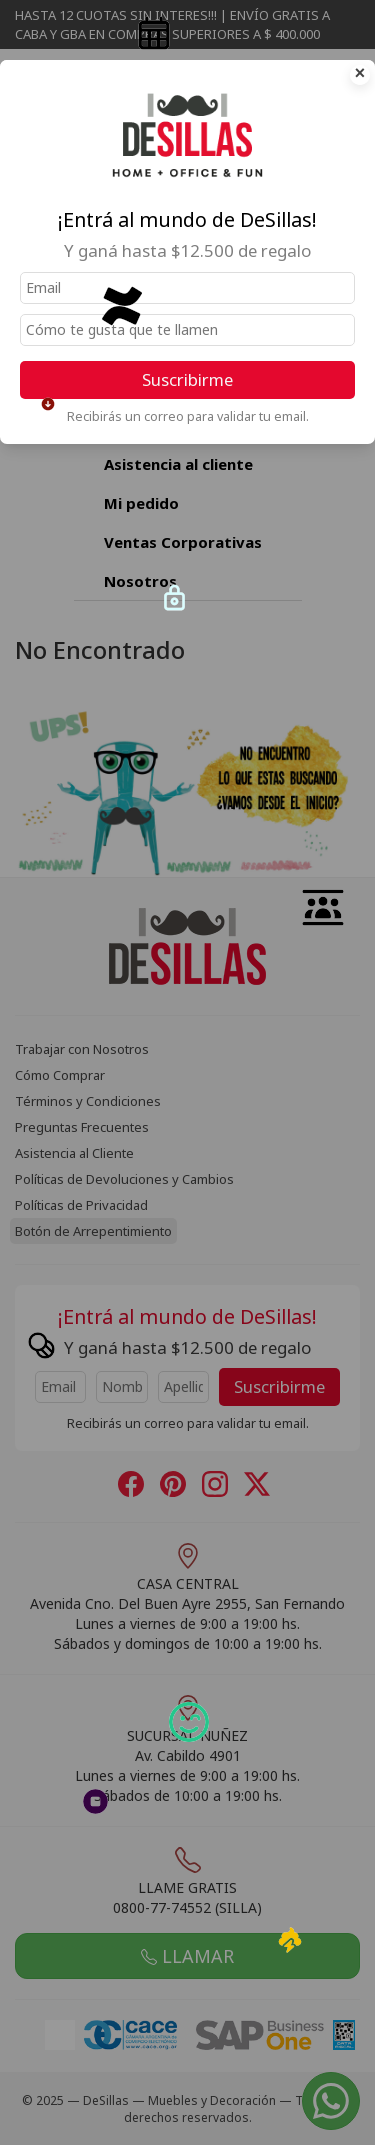 Image resolution: width=375 pixels, height=2145 pixels. Describe the element at coordinates (174, 597) in the screenshot. I see `indicates a locked or secure item` at that location.